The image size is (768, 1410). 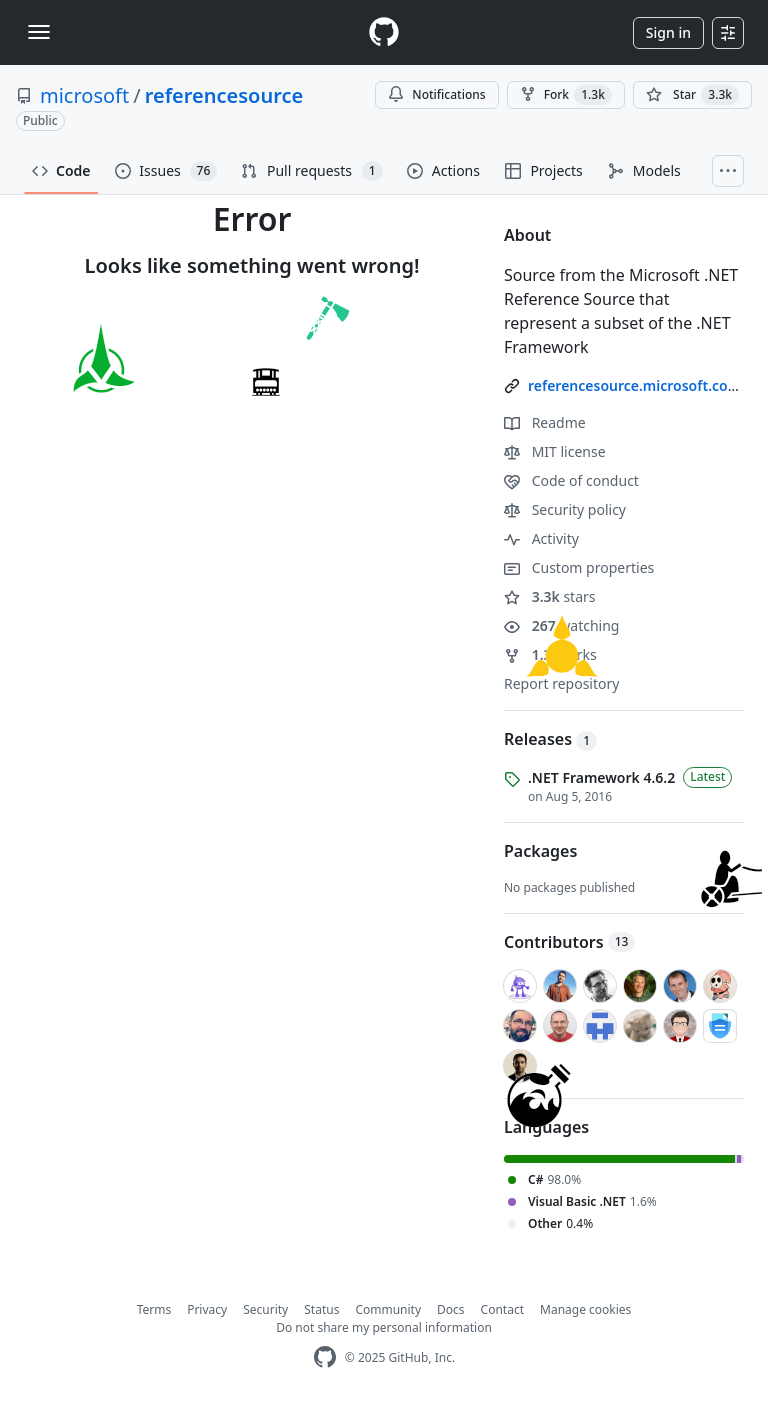 I want to click on use a fire potion or consumable item, so click(x=539, y=1095).